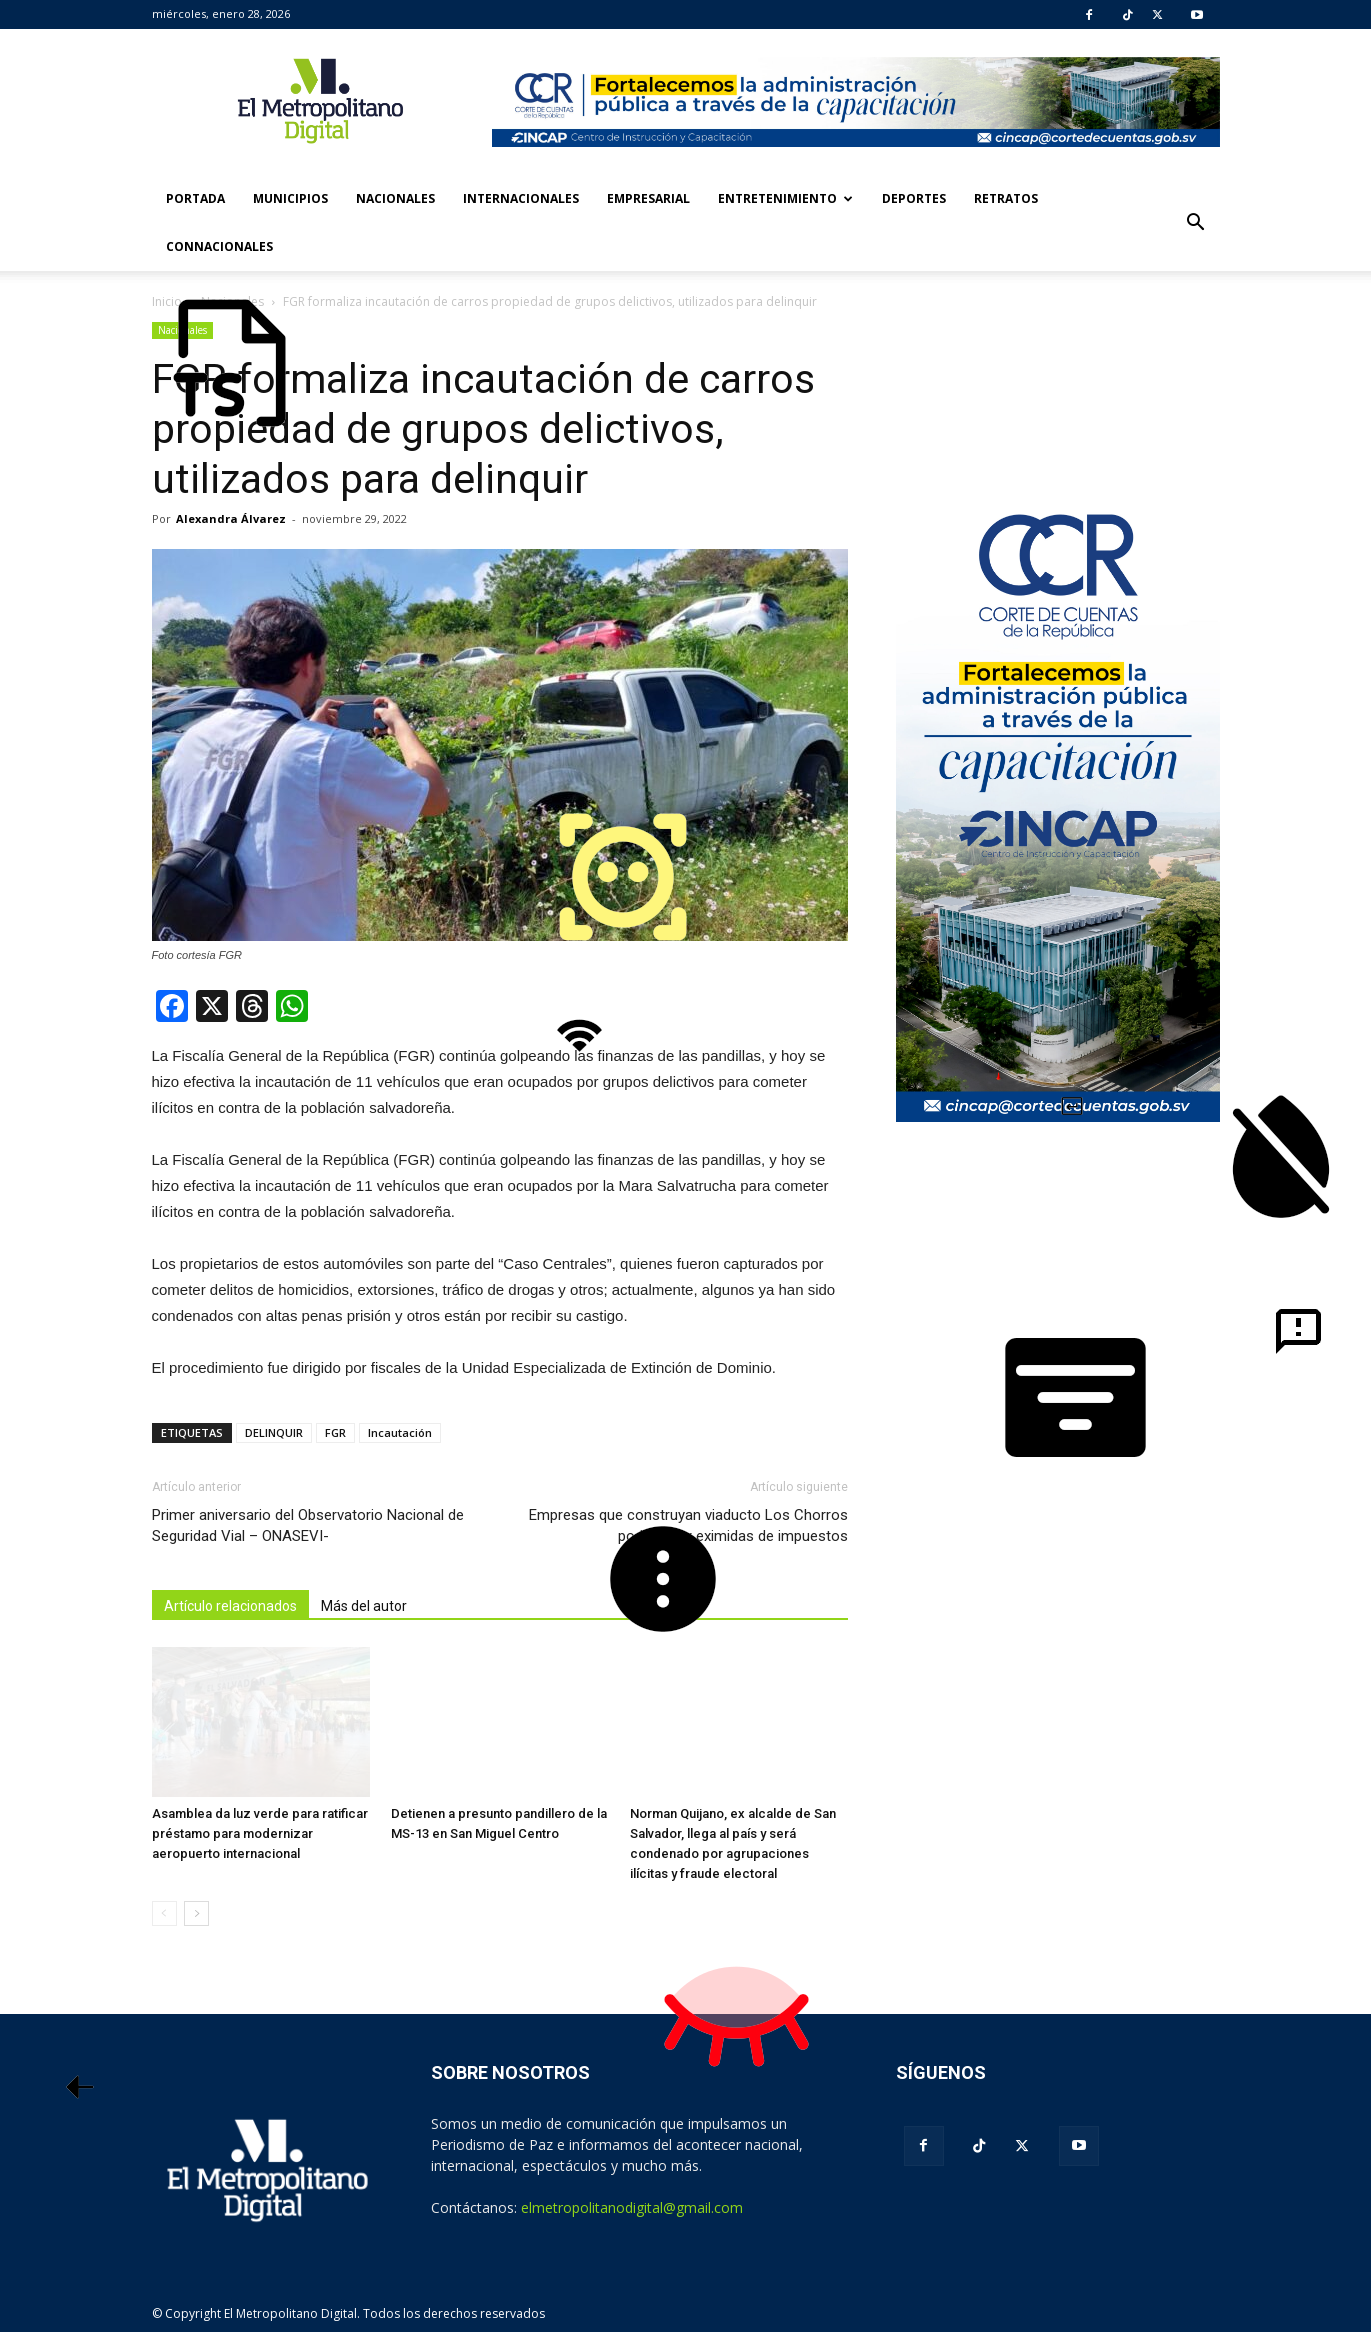 The width and height of the screenshot is (1371, 2332). What do you see at coordinates (80, 2087) in the screenshot?
I see `go back to the previous screen` at bounding box center [80, 2087].